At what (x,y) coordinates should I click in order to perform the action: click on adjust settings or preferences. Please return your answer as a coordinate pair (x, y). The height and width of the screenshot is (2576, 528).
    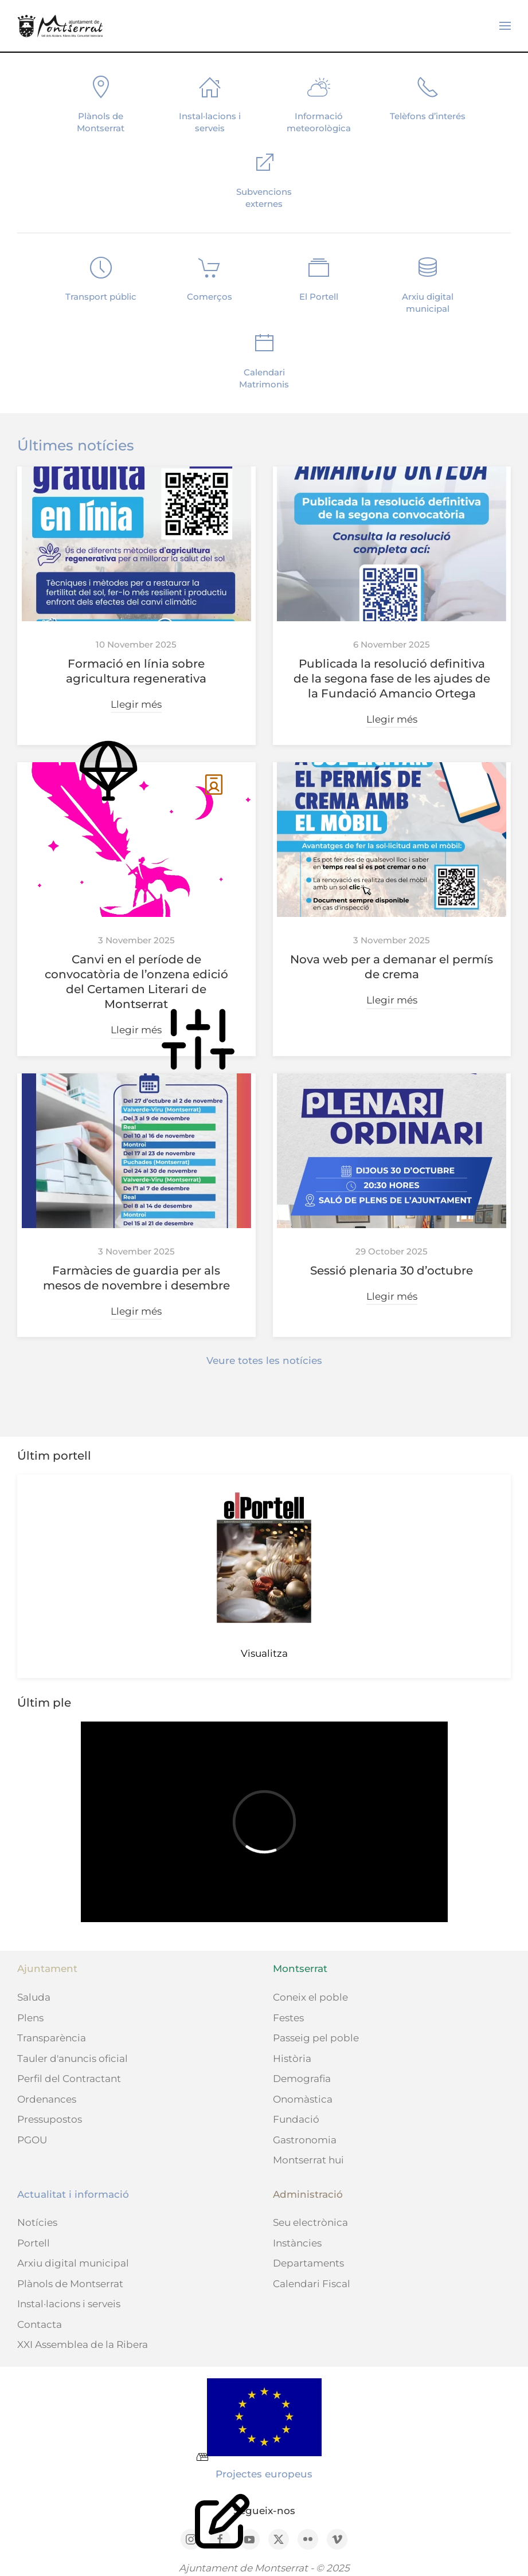
    Looking at the image, I should click on (198, 1039).